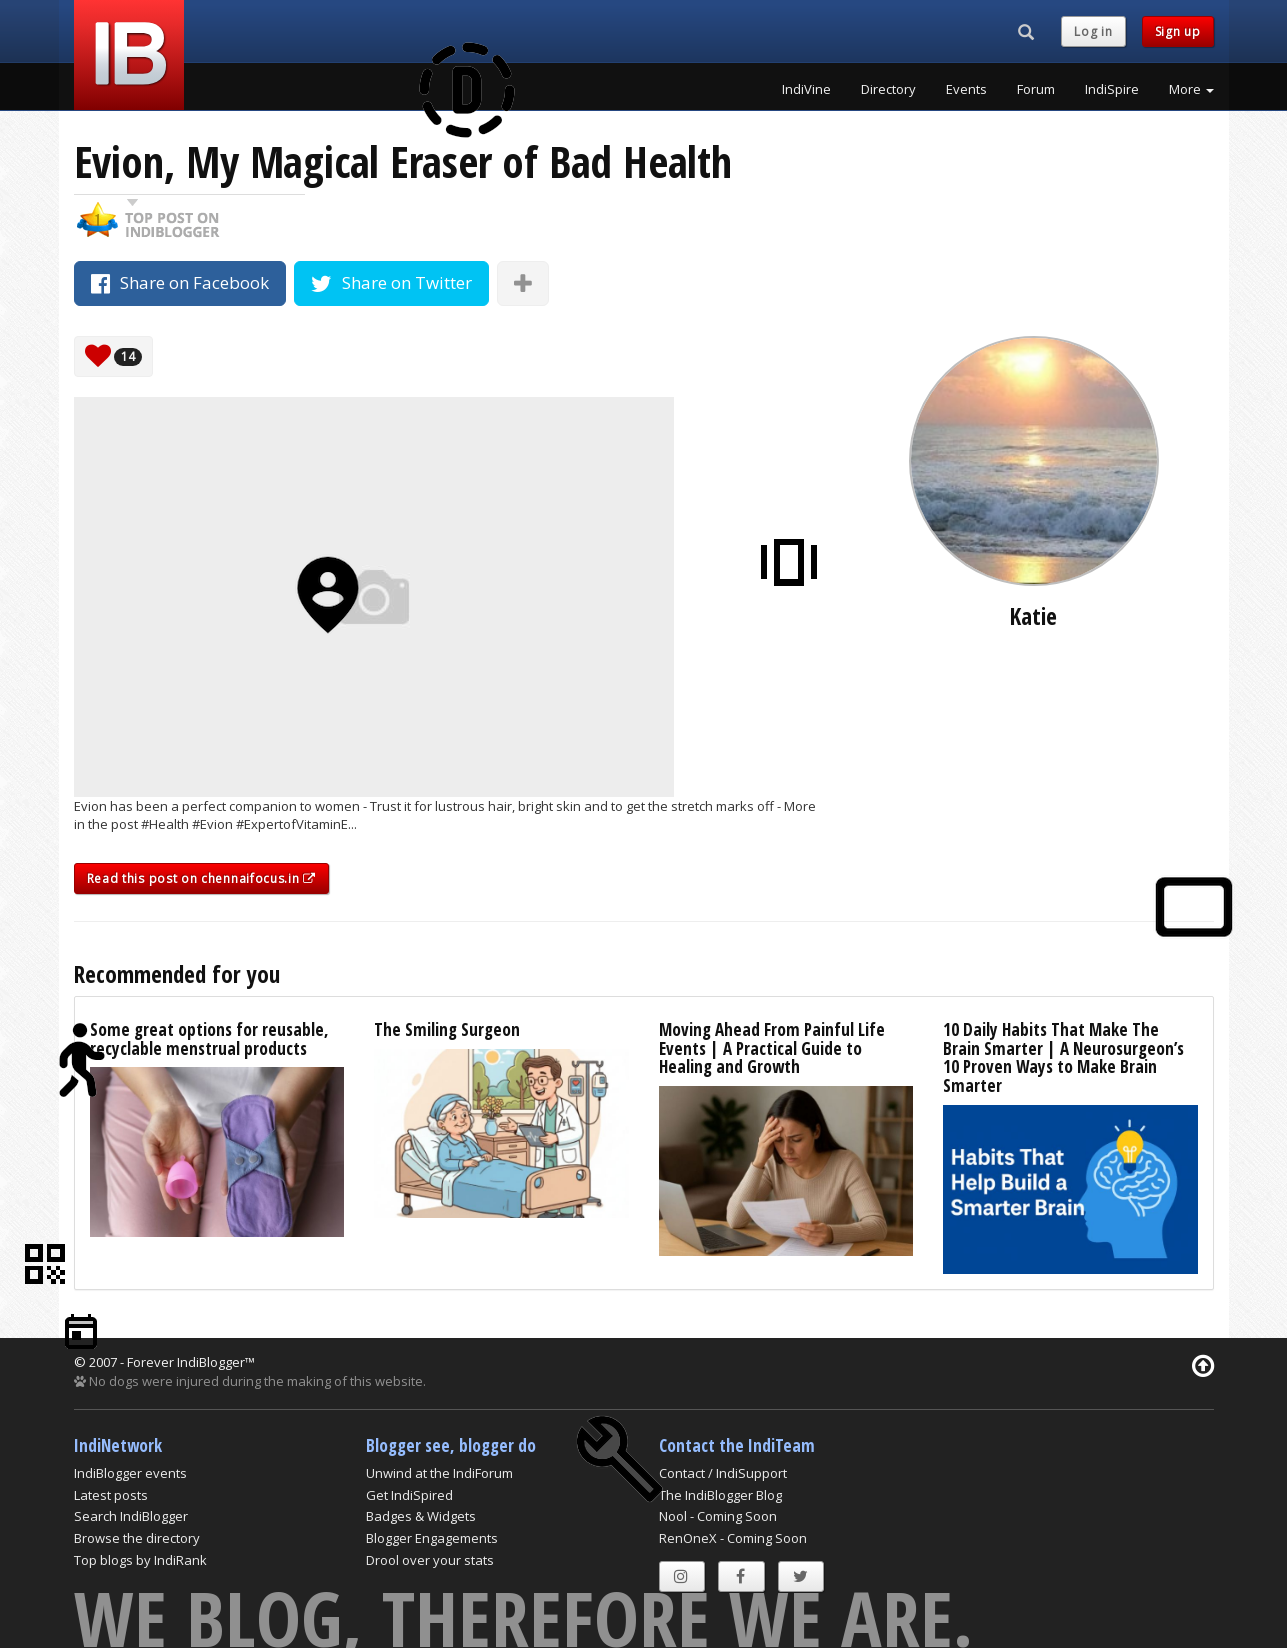  I want to click on crop image to landscape orientation, so click(1194, 907).